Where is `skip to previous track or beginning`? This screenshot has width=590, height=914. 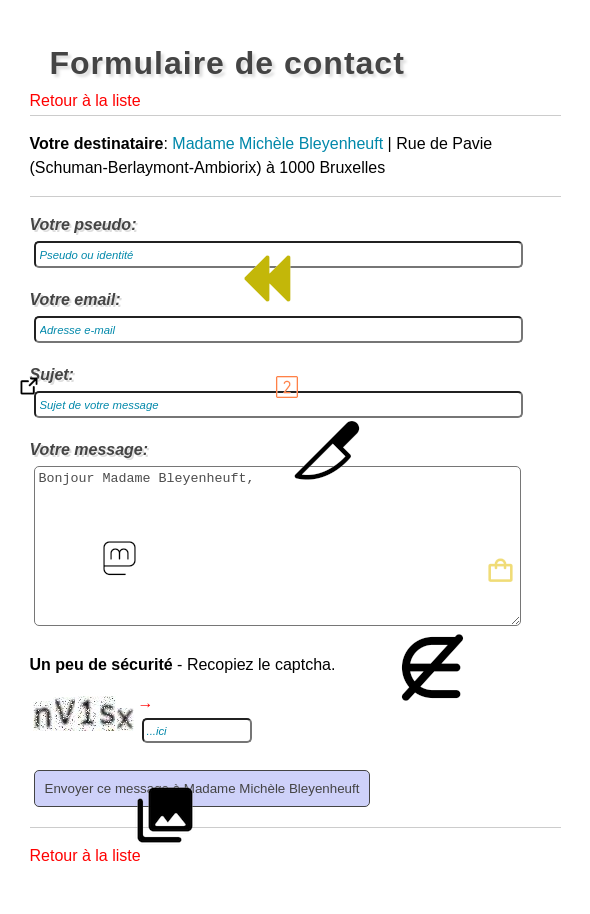
skip to previous track or beginning is located at coordinates (269, 278).